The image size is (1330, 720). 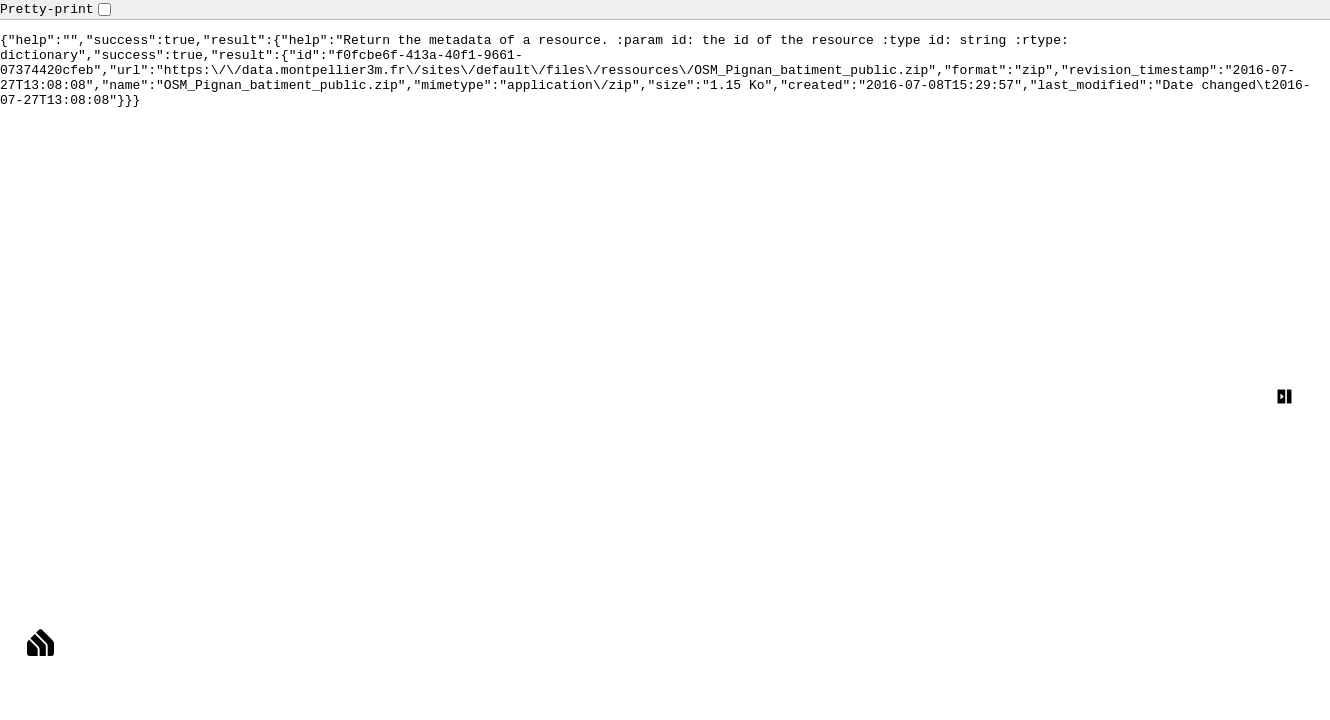 I want to click on expand the sidebar panel, so click(x=1284, y=396).